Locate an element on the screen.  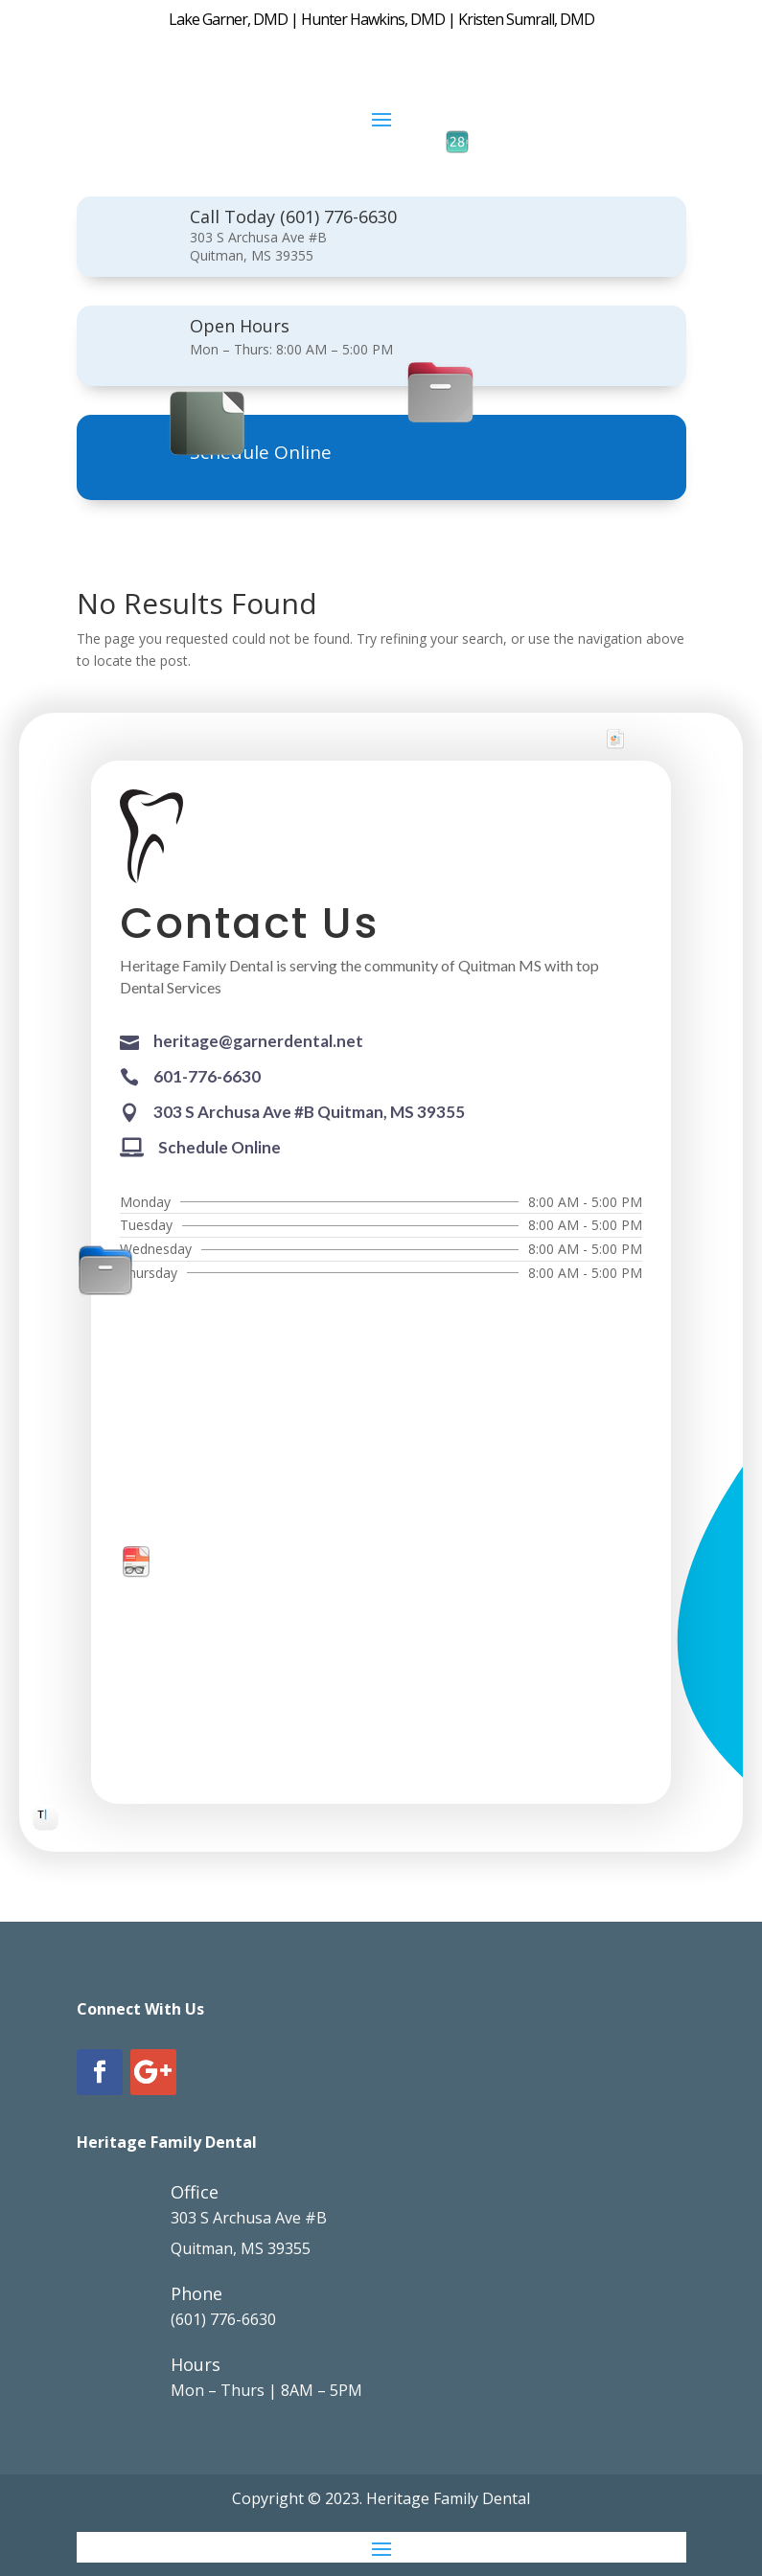
change desktop wallpaper is located at coordinates (207, 421).